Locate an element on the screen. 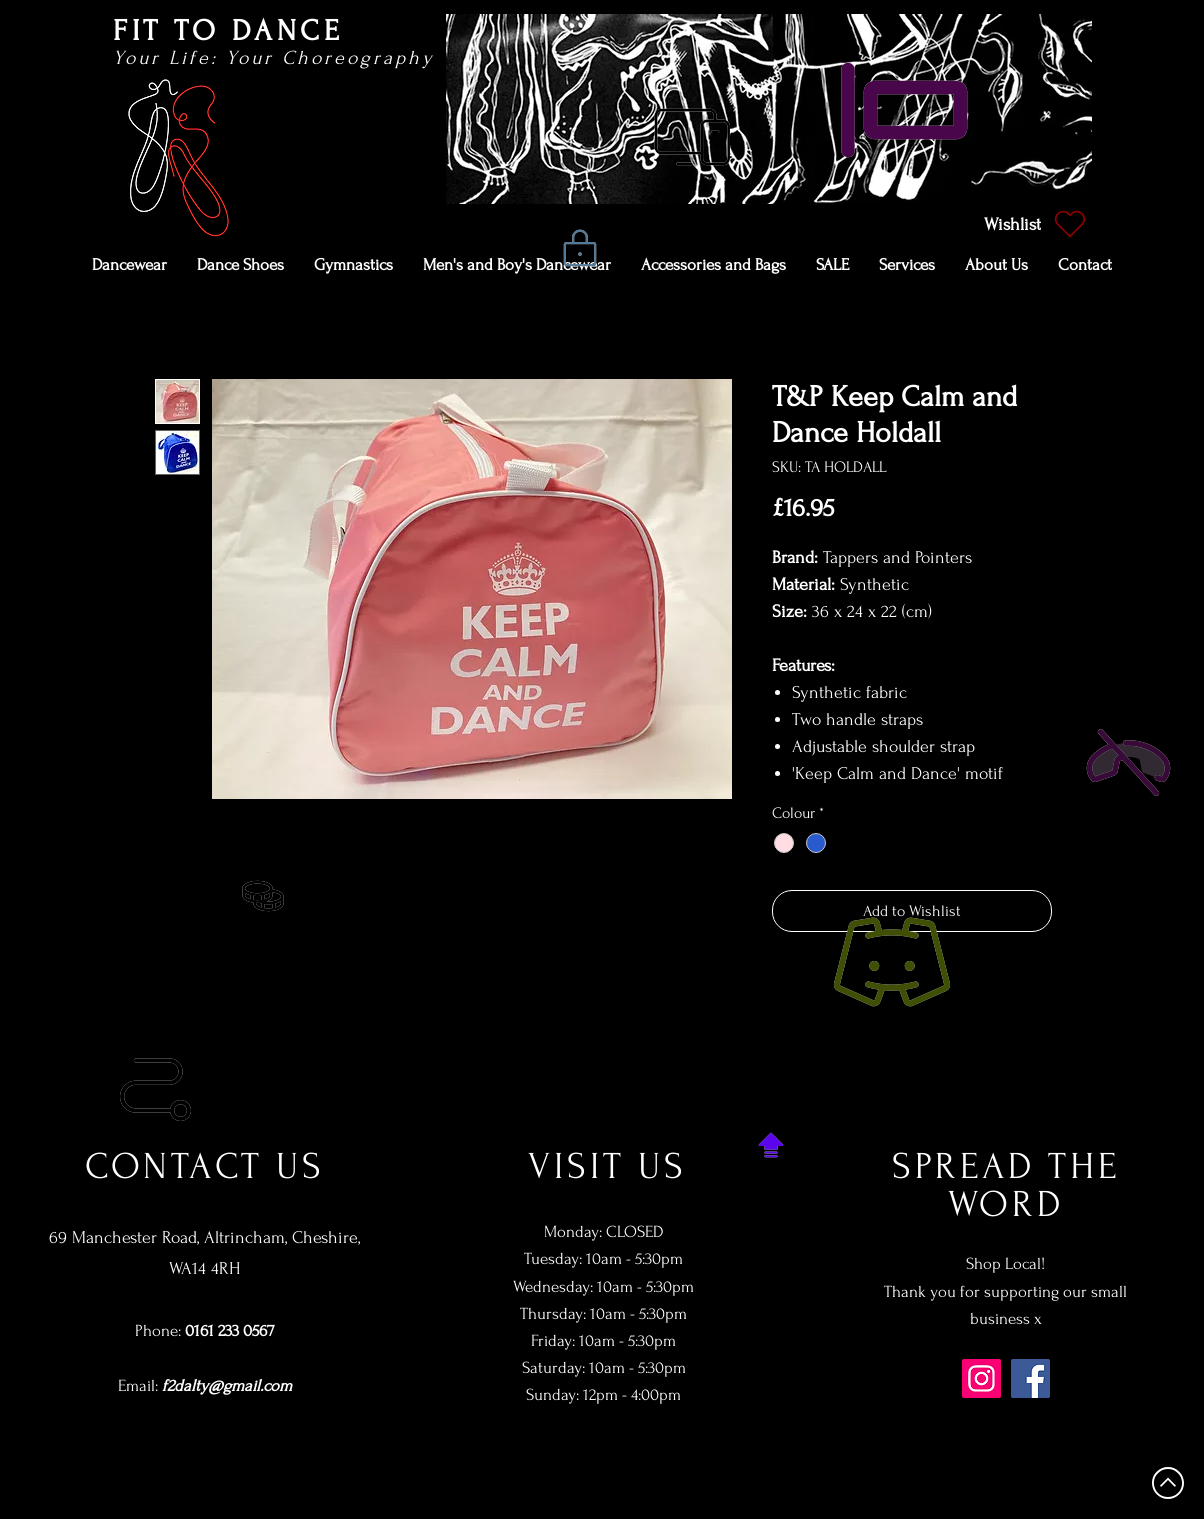  align text or content to the left is located at coordinates (902, 110).